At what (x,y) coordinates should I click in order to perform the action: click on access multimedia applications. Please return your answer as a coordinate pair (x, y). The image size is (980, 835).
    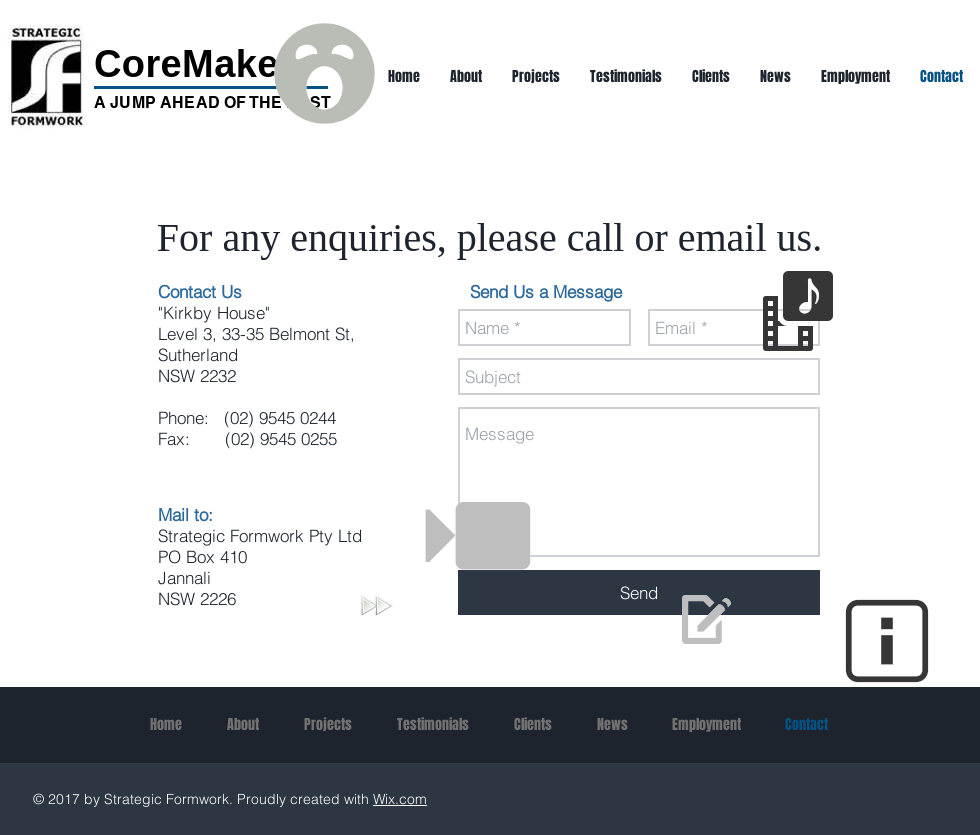
    Looking at the image, I should click on (798, 311).